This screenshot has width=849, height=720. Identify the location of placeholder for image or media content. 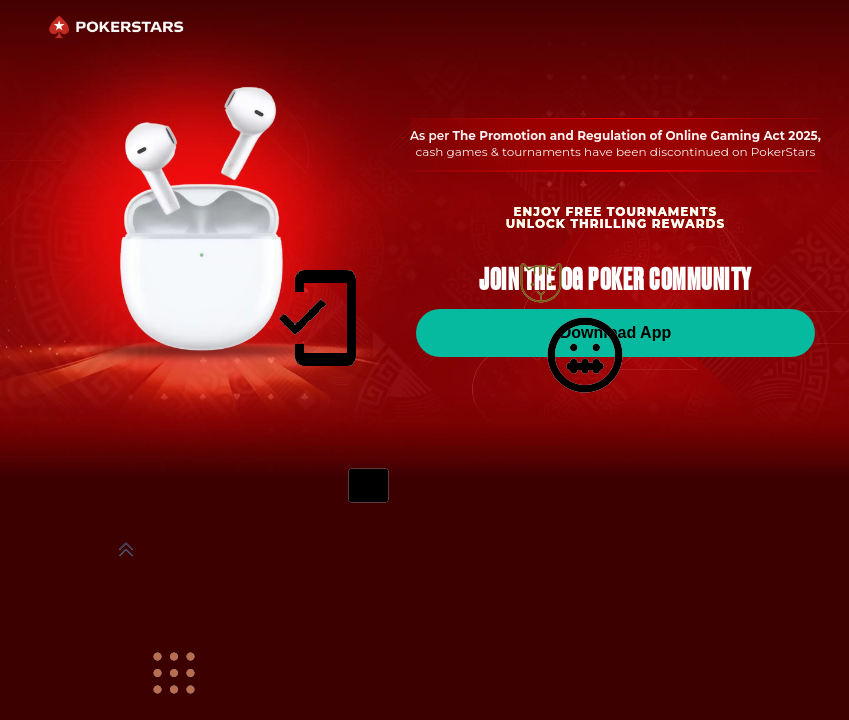
(368, 485).